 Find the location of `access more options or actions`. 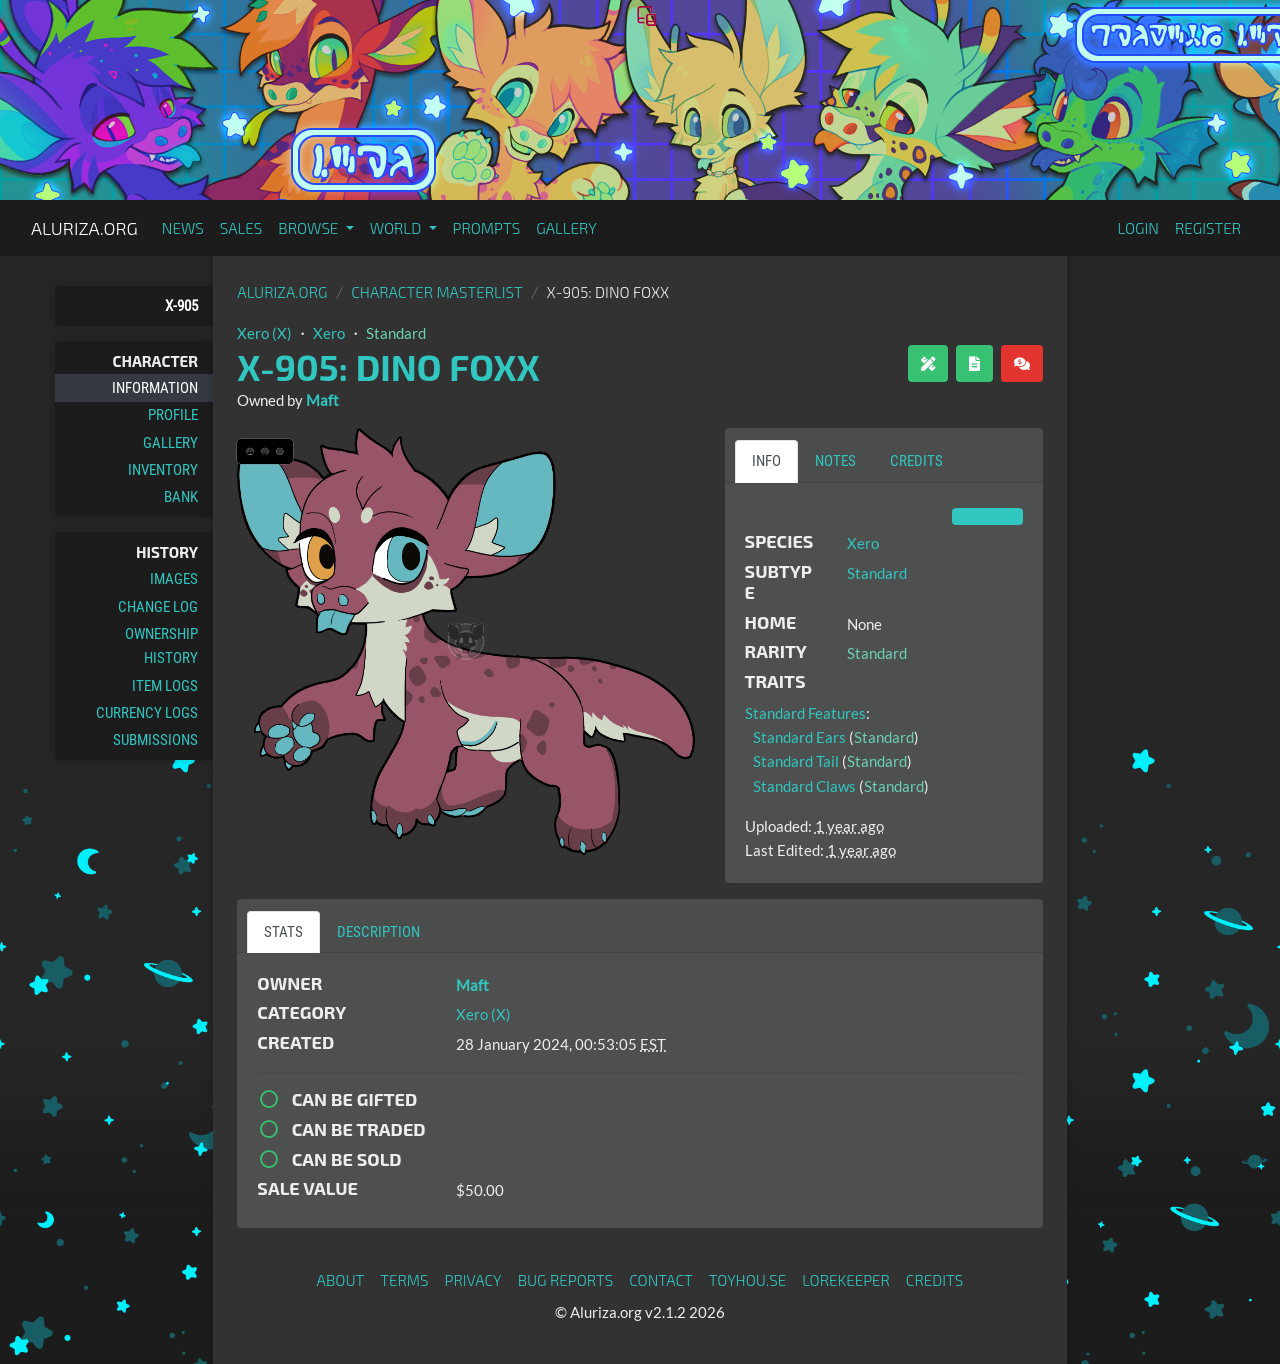

access more options or actions is located at coordinates (265, 450).